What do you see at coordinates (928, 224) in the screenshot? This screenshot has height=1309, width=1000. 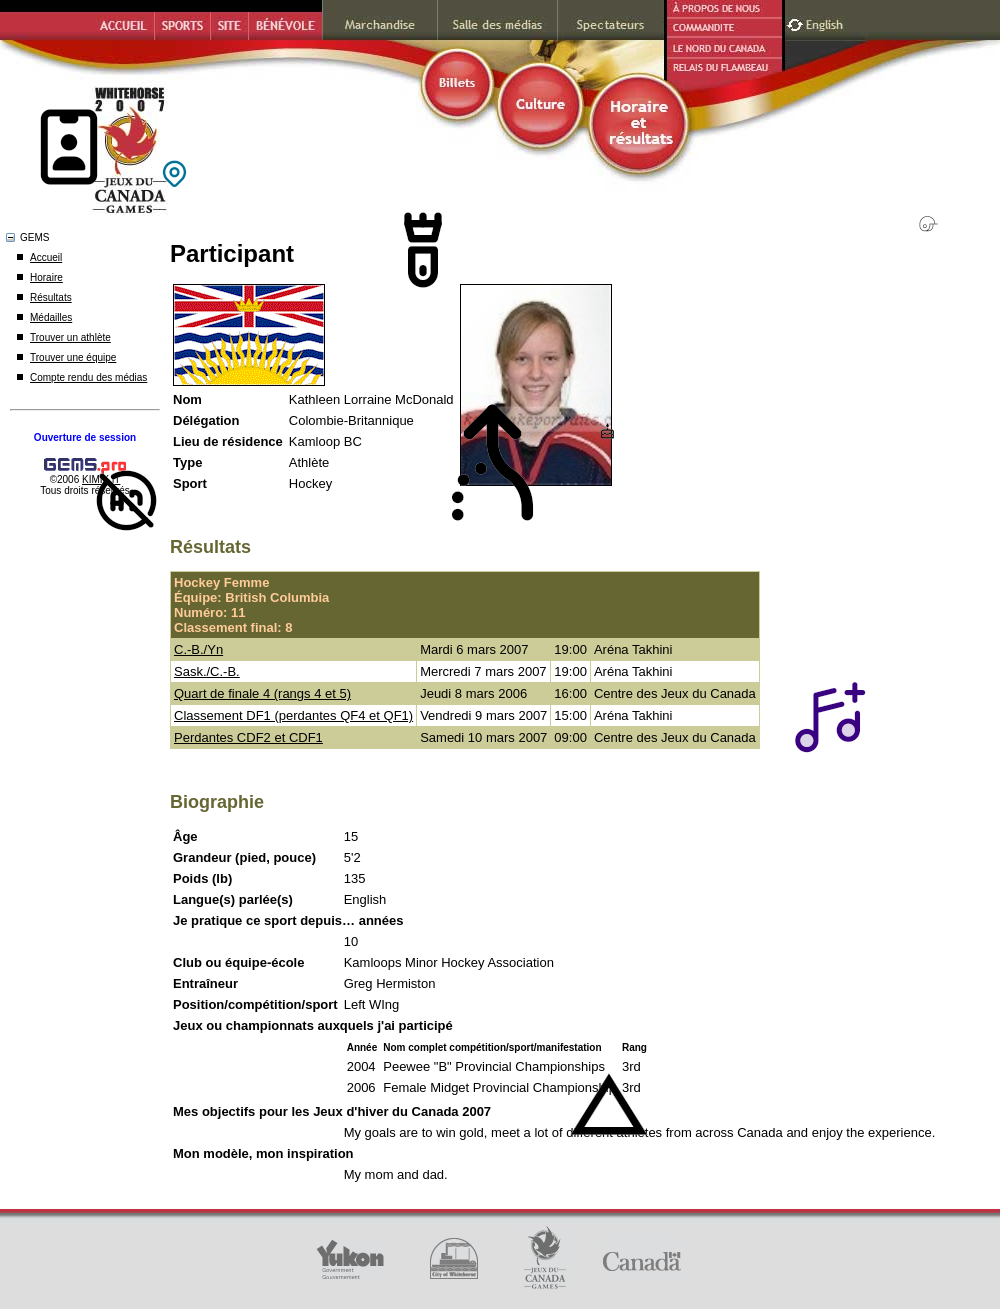 I see `view baseball or sports content` at bounding box center [928, 224].